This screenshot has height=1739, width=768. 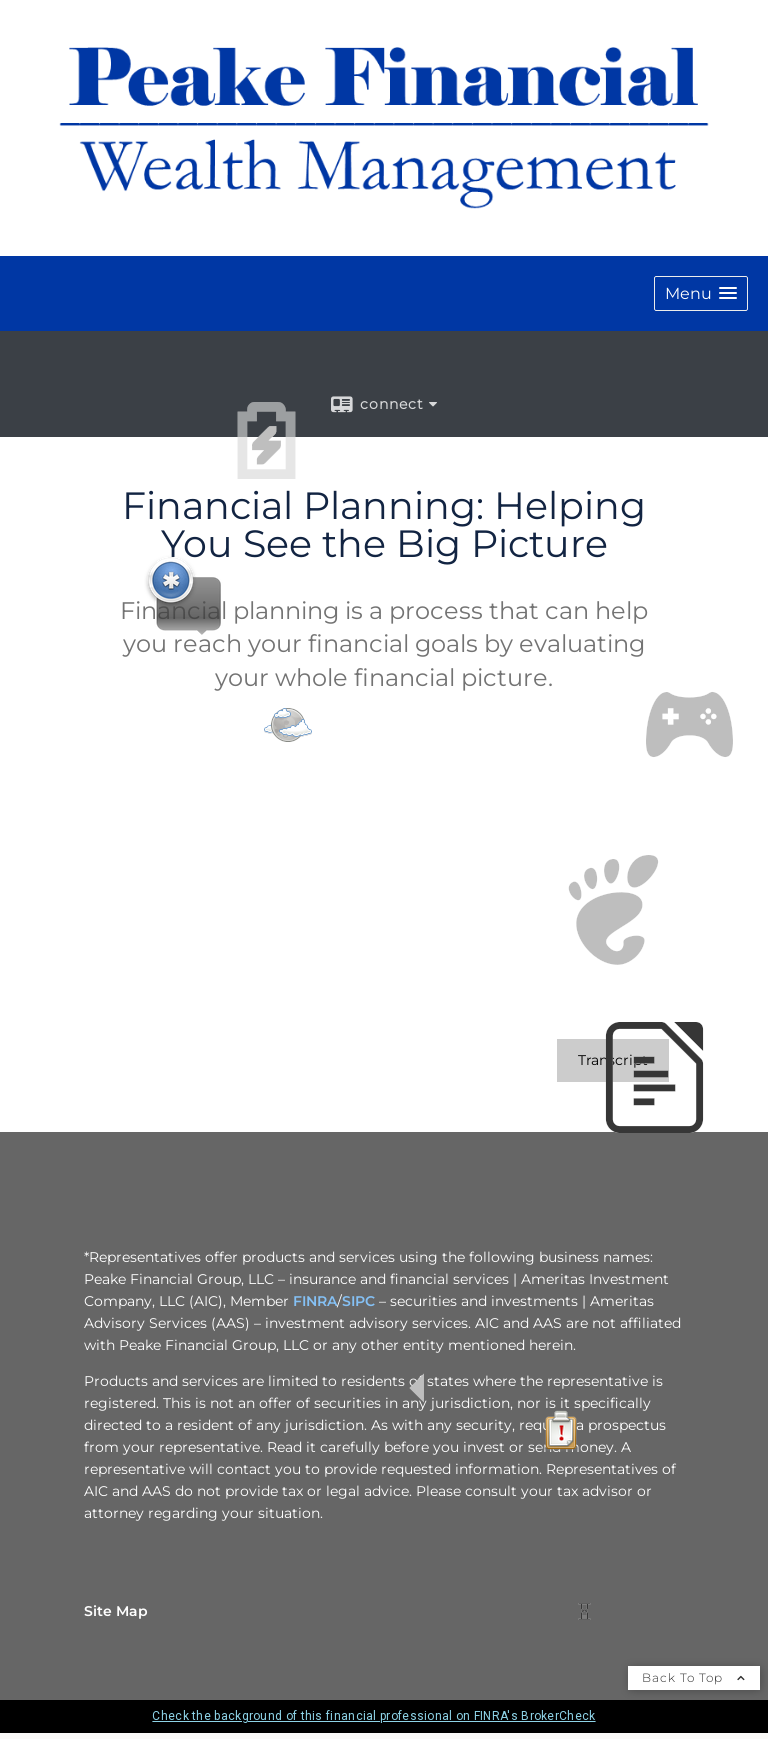 I want to click on countdown timer or time remaining indicator, so click(x=584, y=1611).